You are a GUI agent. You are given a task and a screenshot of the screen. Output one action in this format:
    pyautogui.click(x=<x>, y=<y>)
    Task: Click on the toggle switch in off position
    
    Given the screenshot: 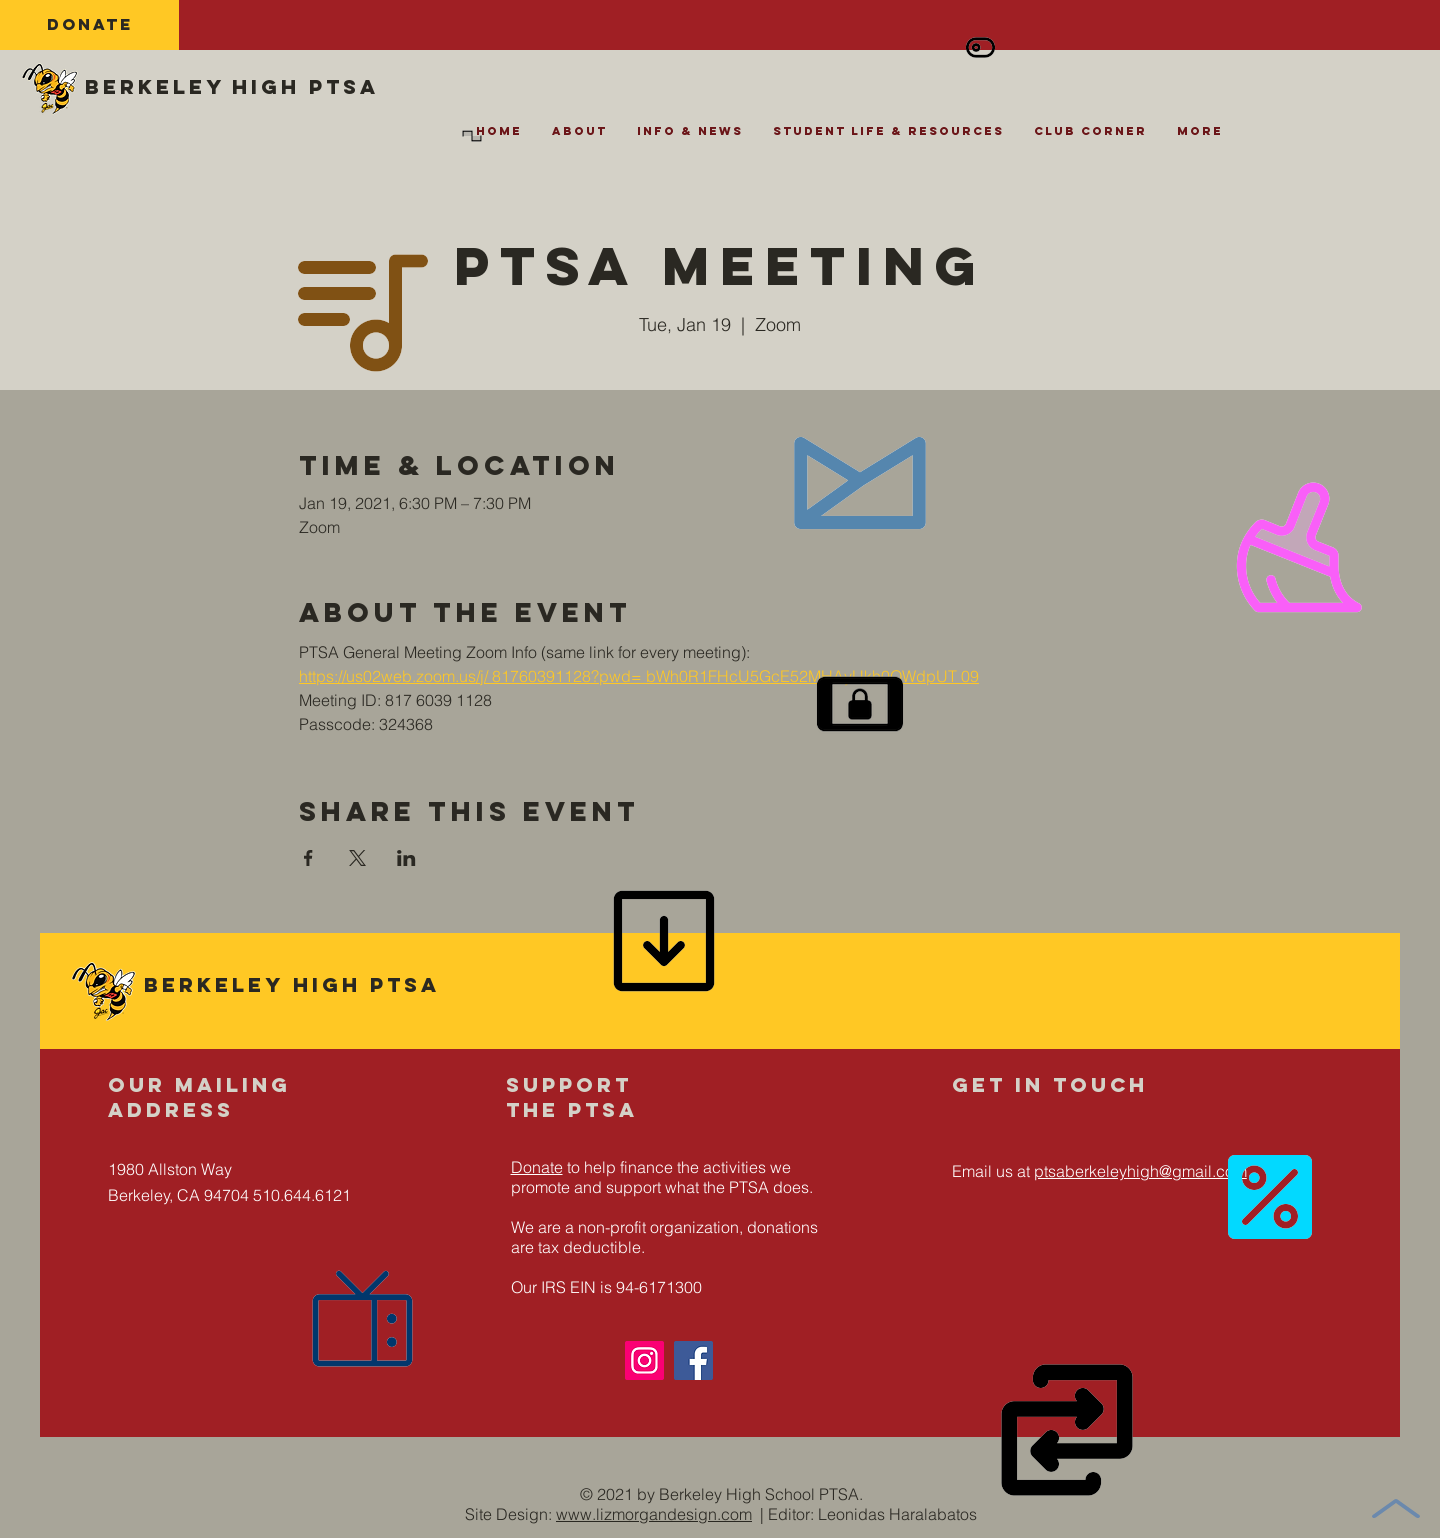 What is the action you would take?
    pyautogui.click(x=980, y=47)
    